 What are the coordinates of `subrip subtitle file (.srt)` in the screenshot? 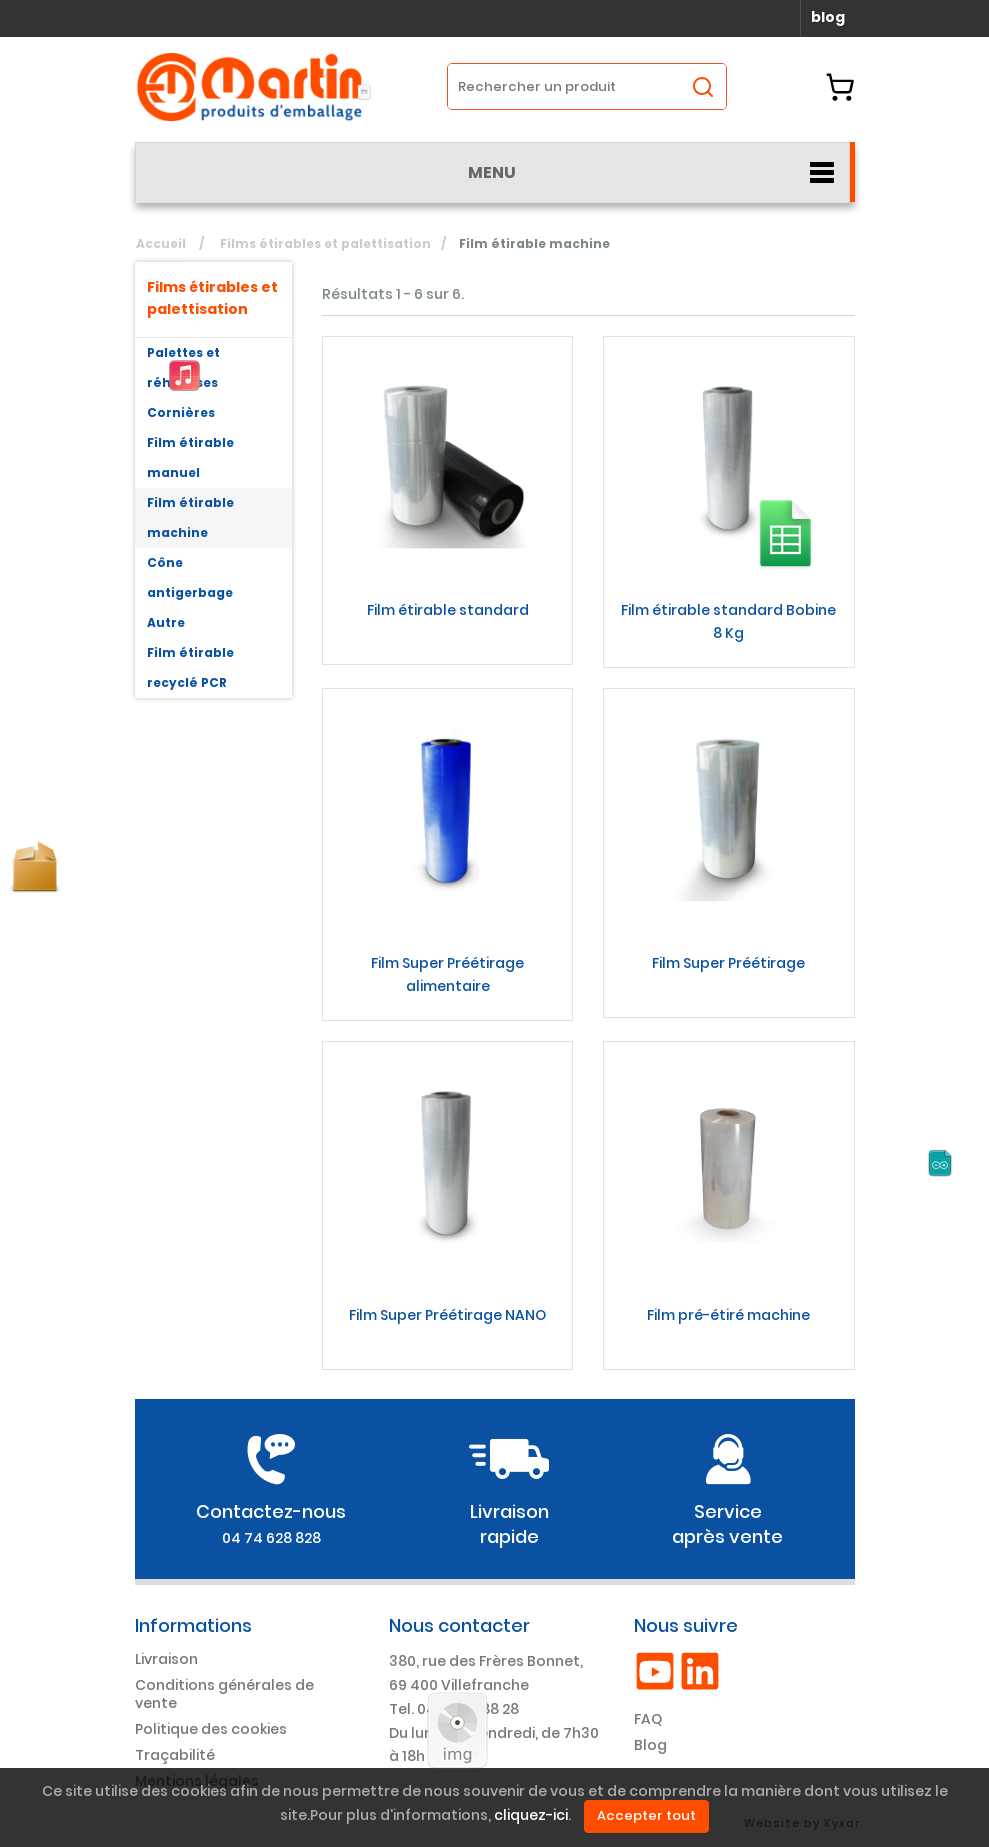 It's located at (364, 92).